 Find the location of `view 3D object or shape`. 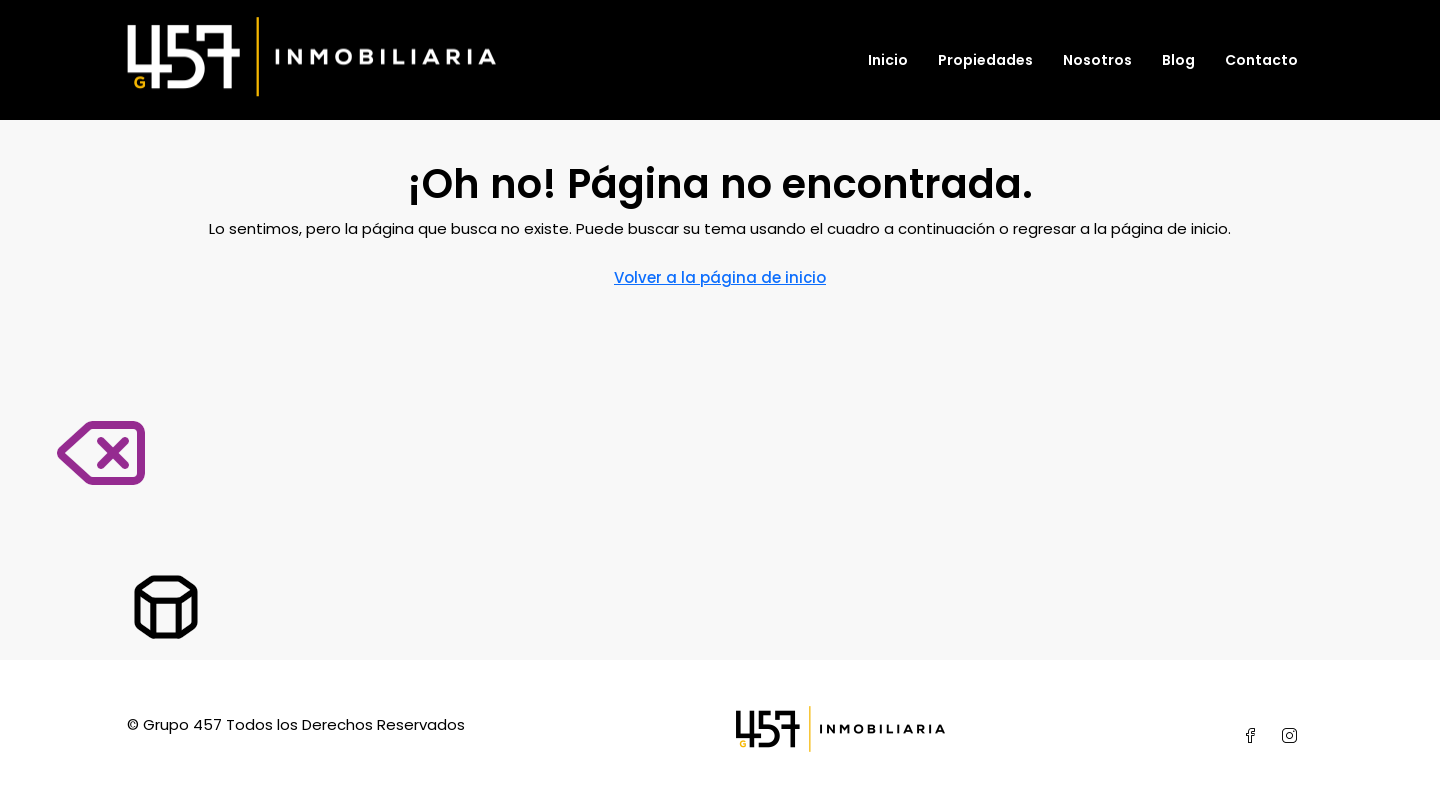

view 3D object or shape is located at coordinates (166, 607).